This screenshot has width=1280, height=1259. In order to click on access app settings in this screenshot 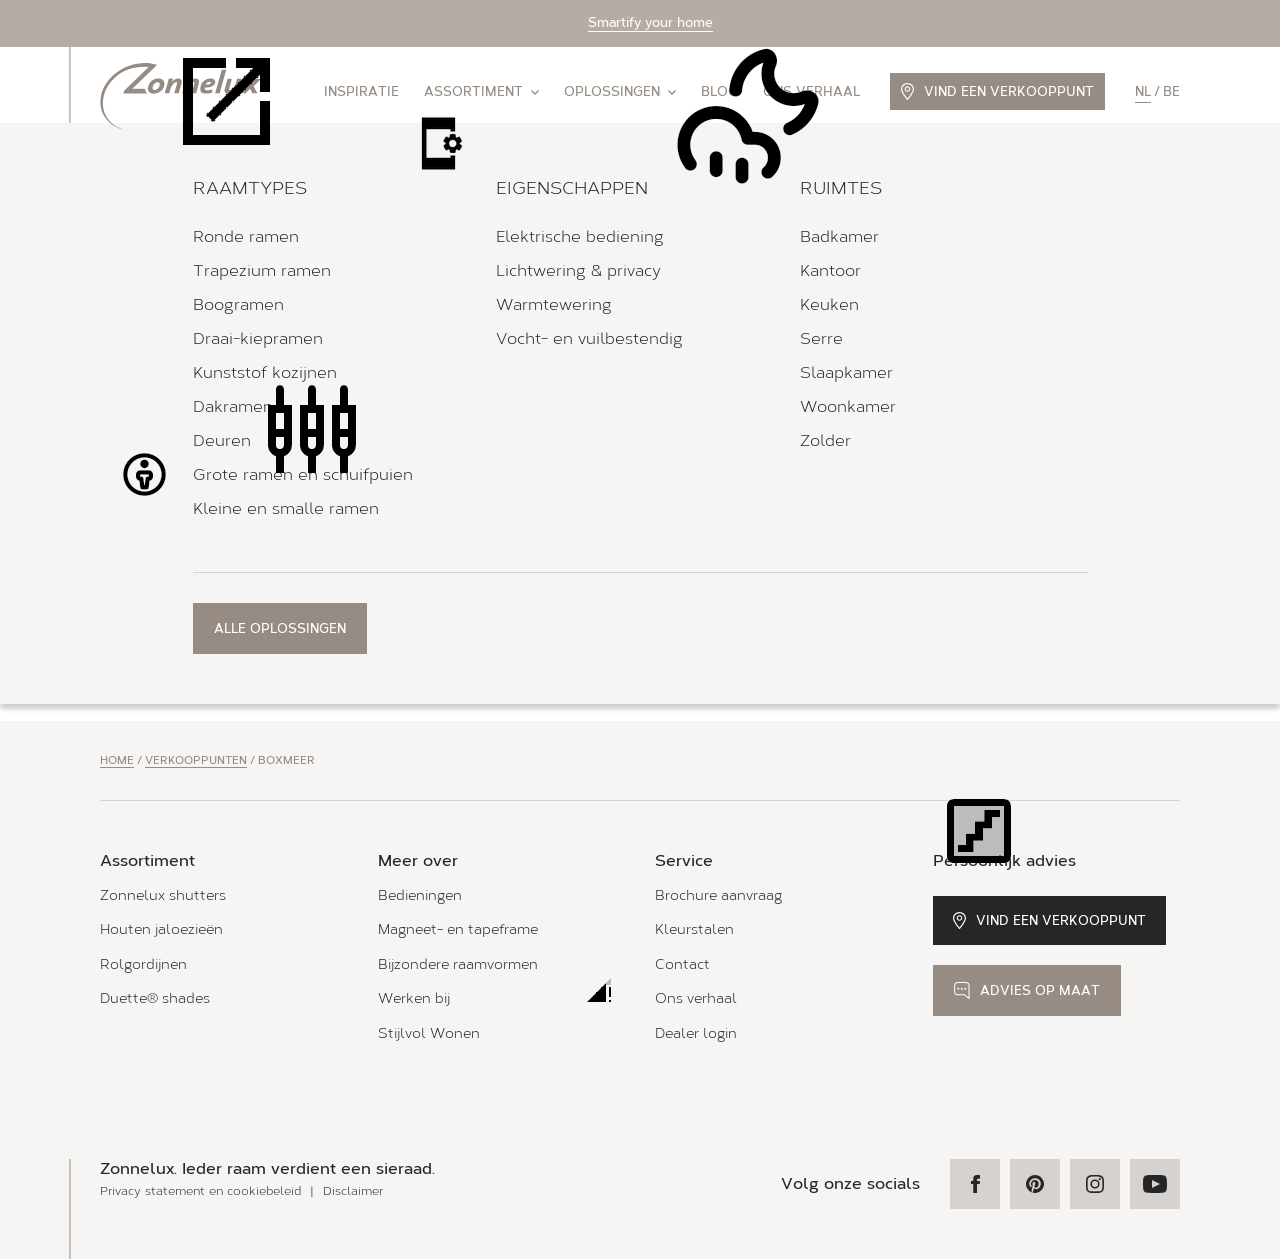, I will do `click(438, 143)`.